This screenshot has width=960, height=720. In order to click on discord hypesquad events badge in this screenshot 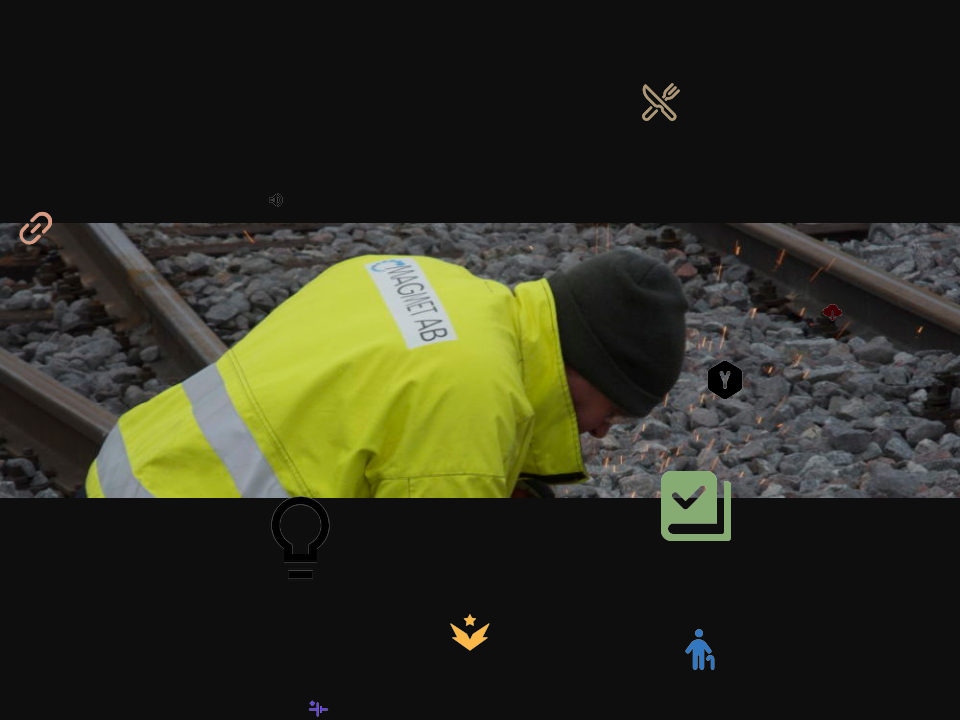, I will do `click(470, 632)`.